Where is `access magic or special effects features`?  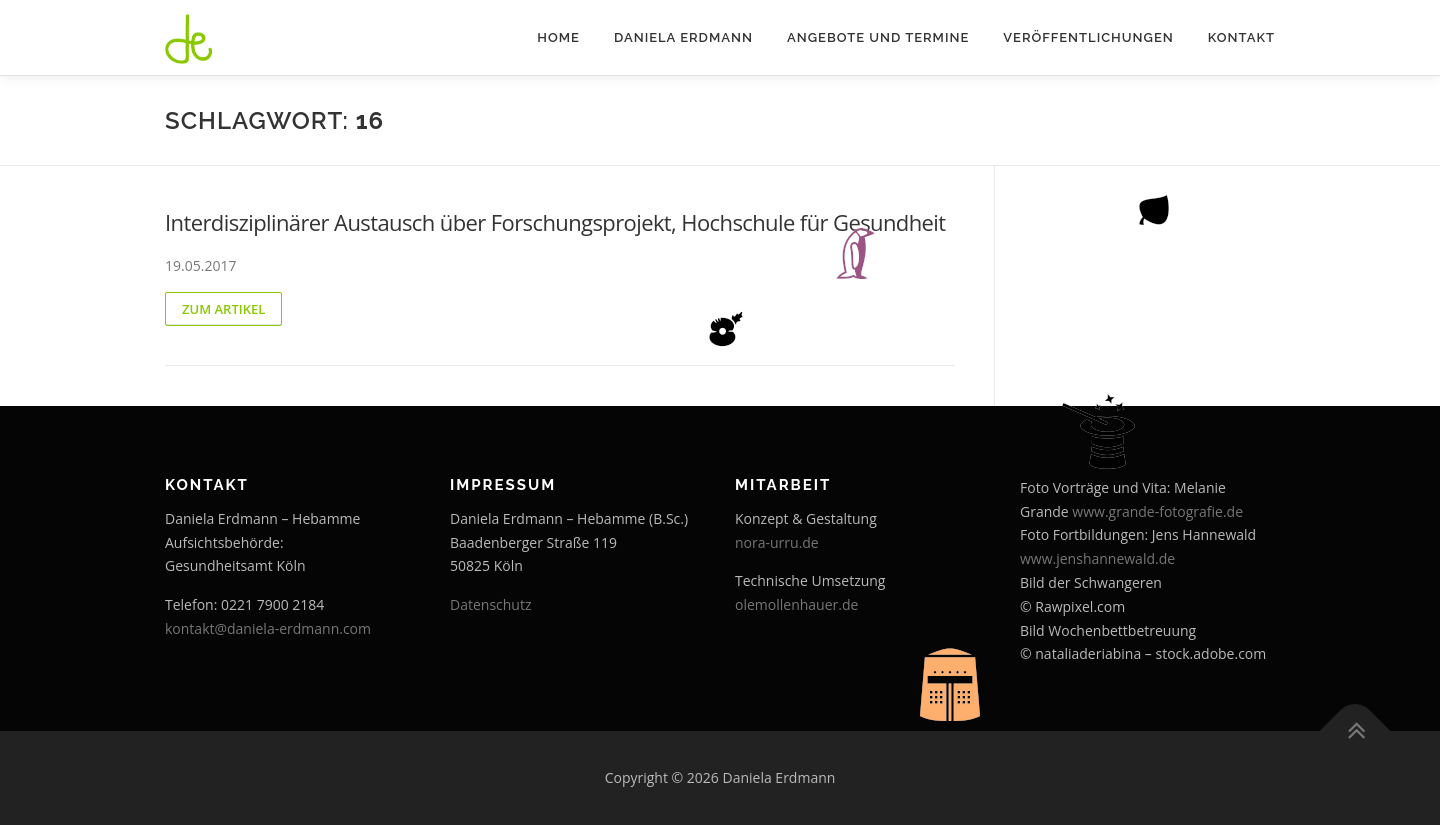 access magic or special effects features is located at coordinates (1098, 431).